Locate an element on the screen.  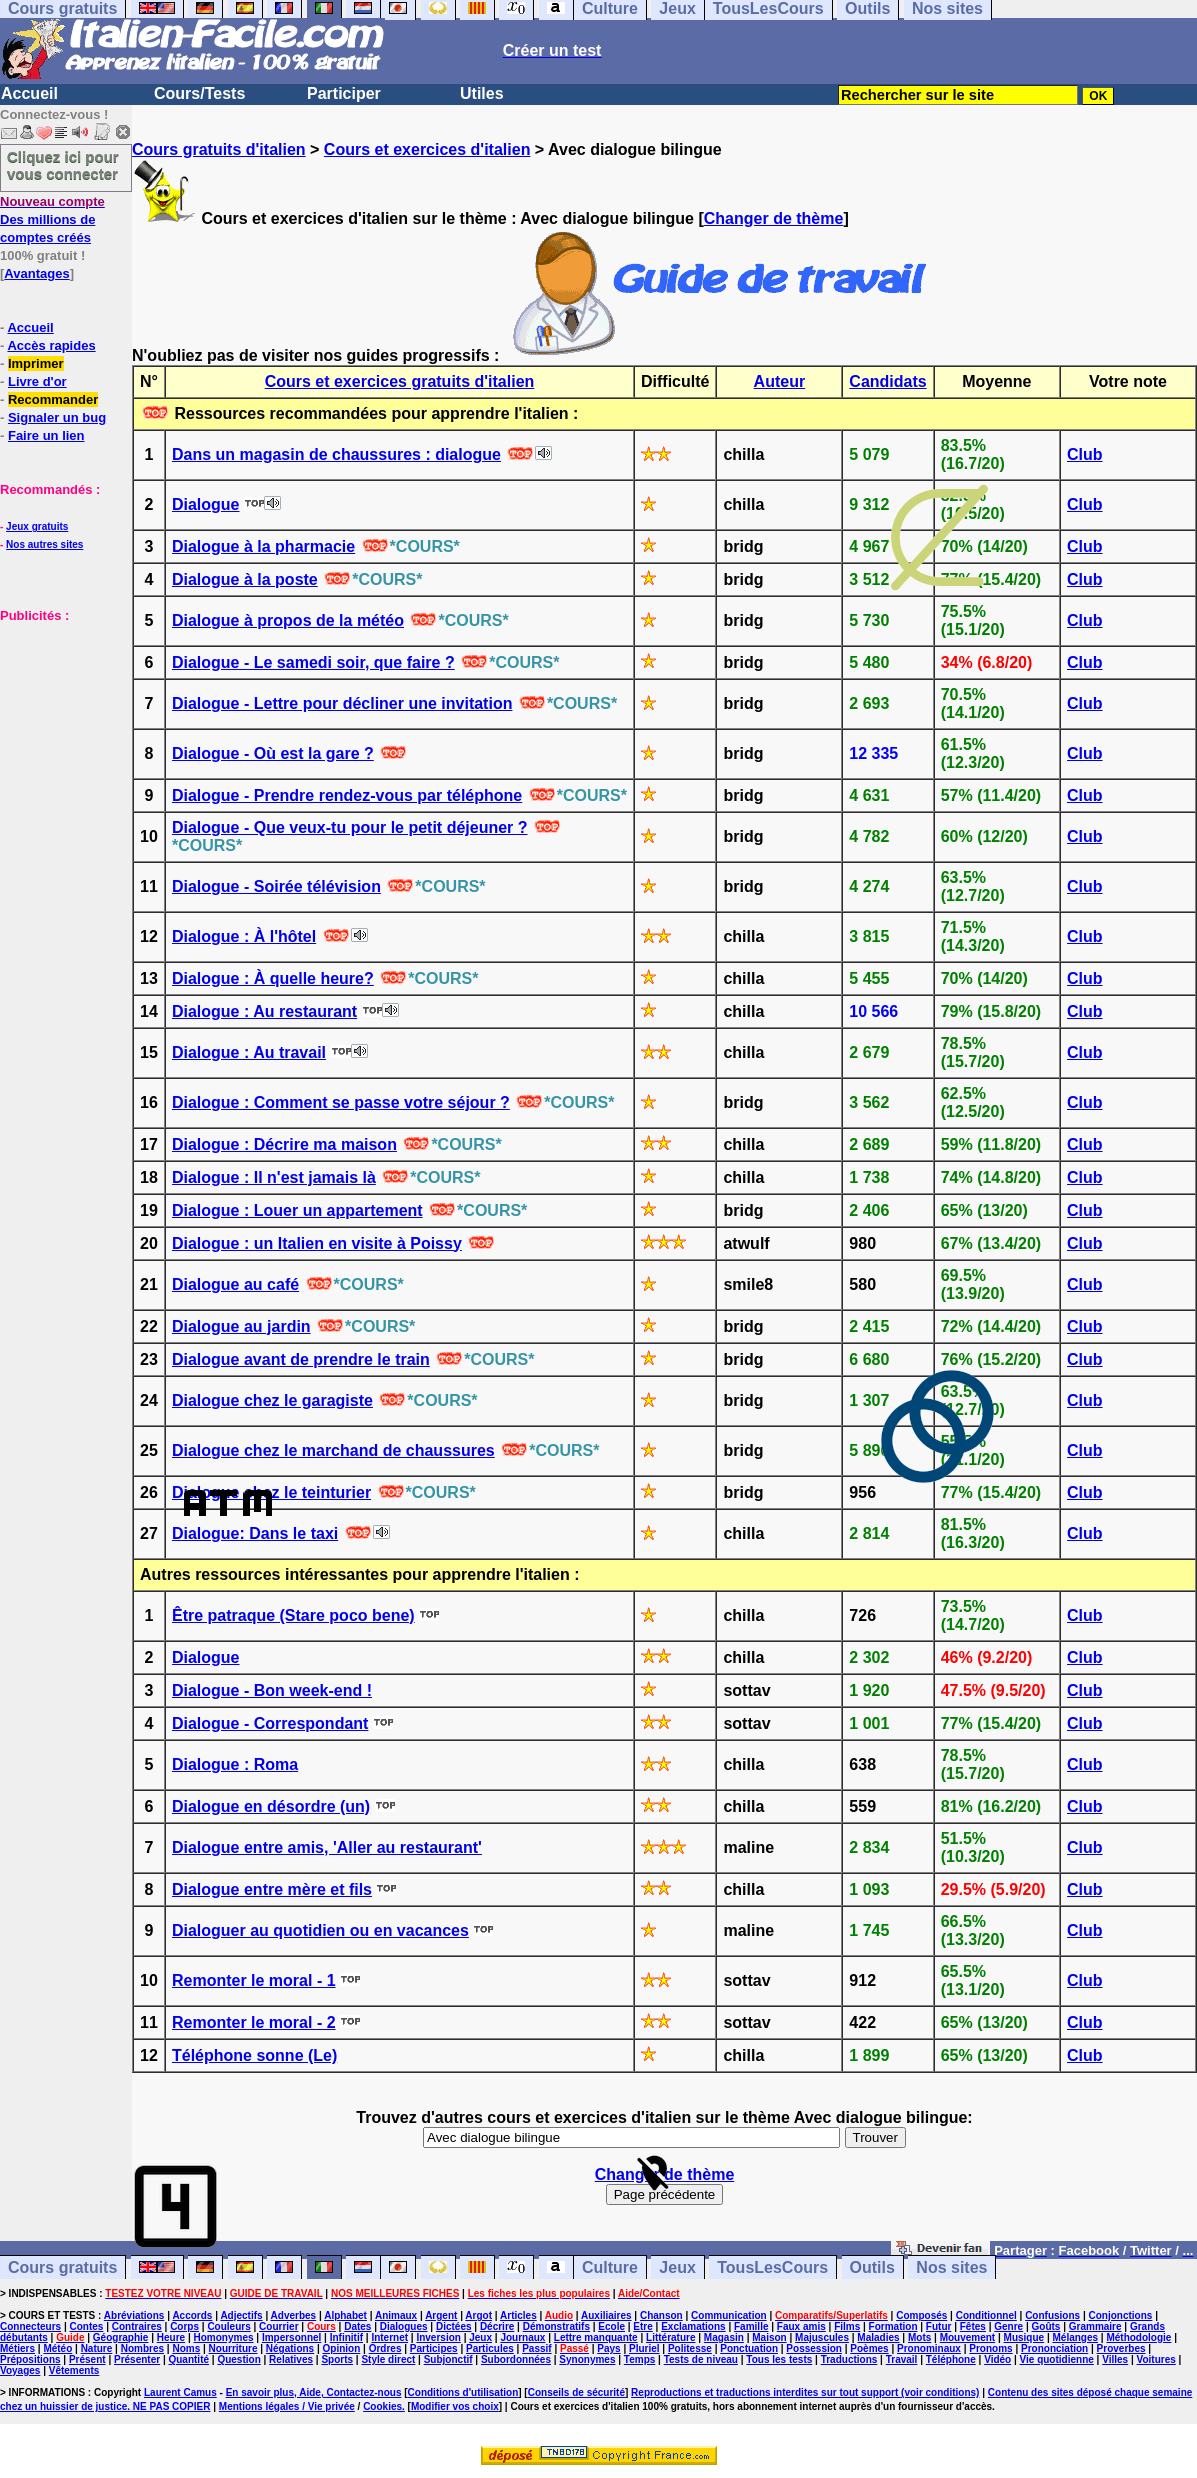
indicates a set is not a subset of another in mathematical notation is located at coordinates (939, 537).